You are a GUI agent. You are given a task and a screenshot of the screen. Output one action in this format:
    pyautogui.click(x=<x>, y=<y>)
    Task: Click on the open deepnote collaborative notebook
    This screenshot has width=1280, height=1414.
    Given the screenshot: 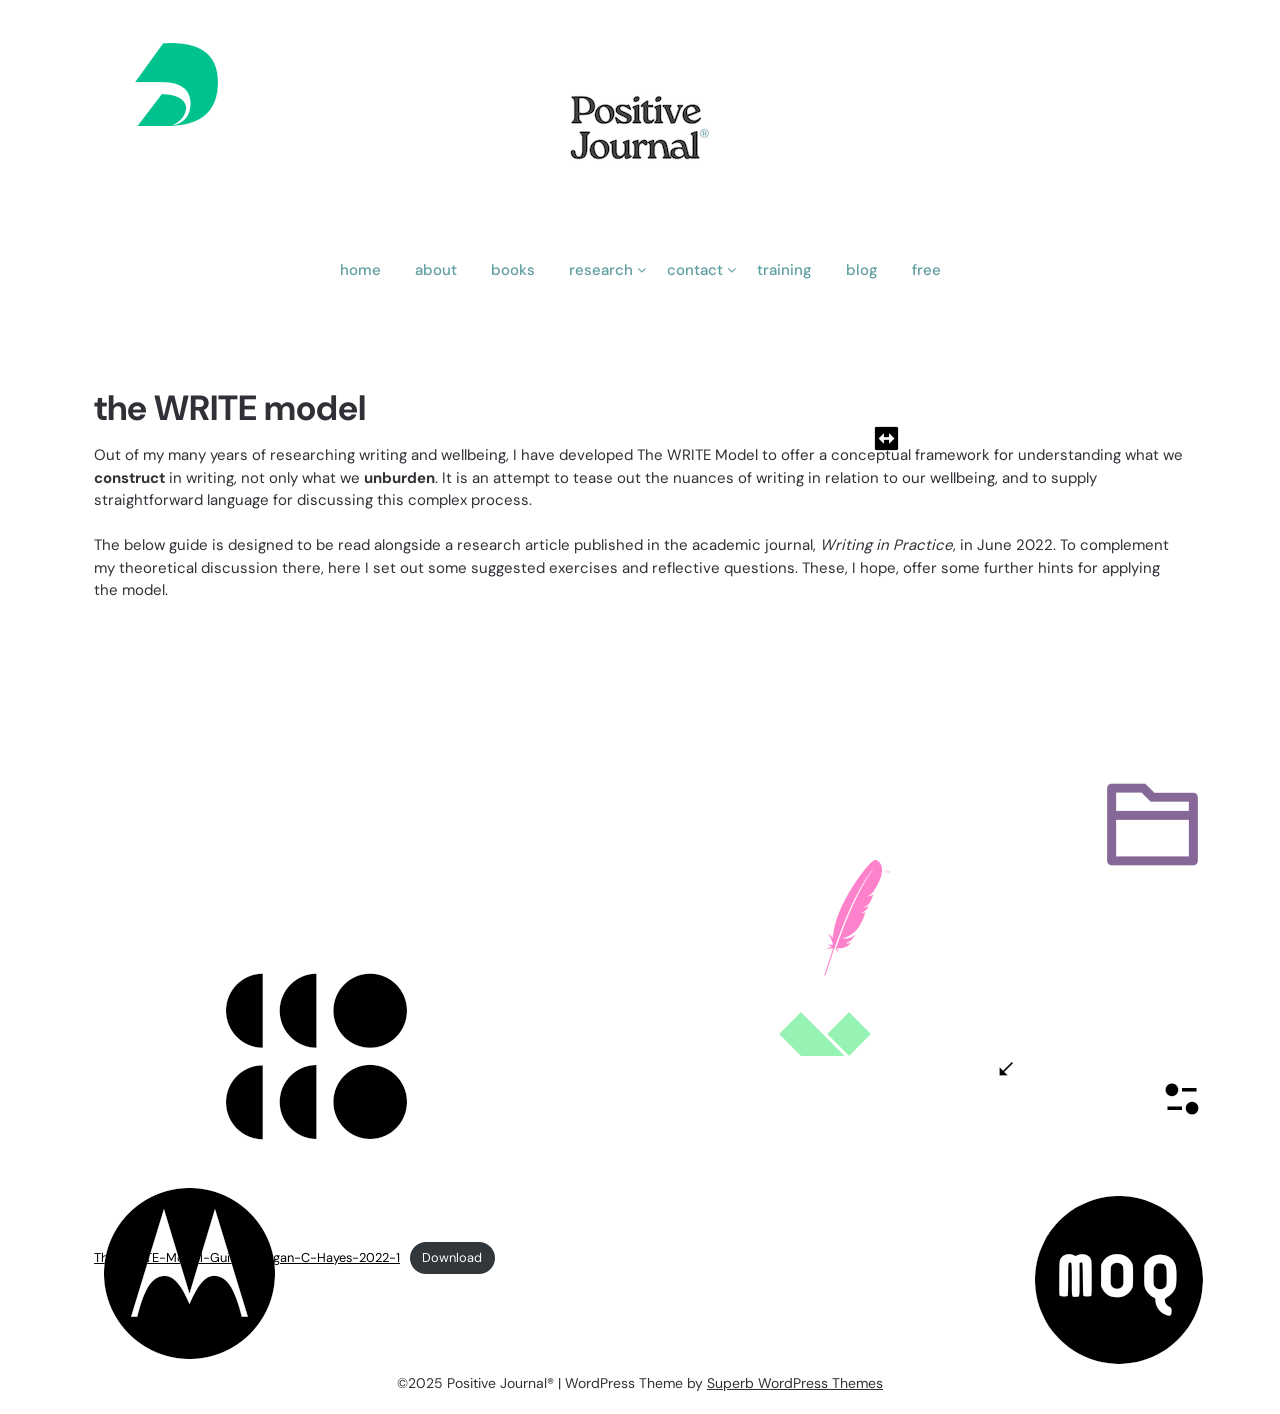 What is the action you would take?
    pyautogui.click(x=176, y=84)
    